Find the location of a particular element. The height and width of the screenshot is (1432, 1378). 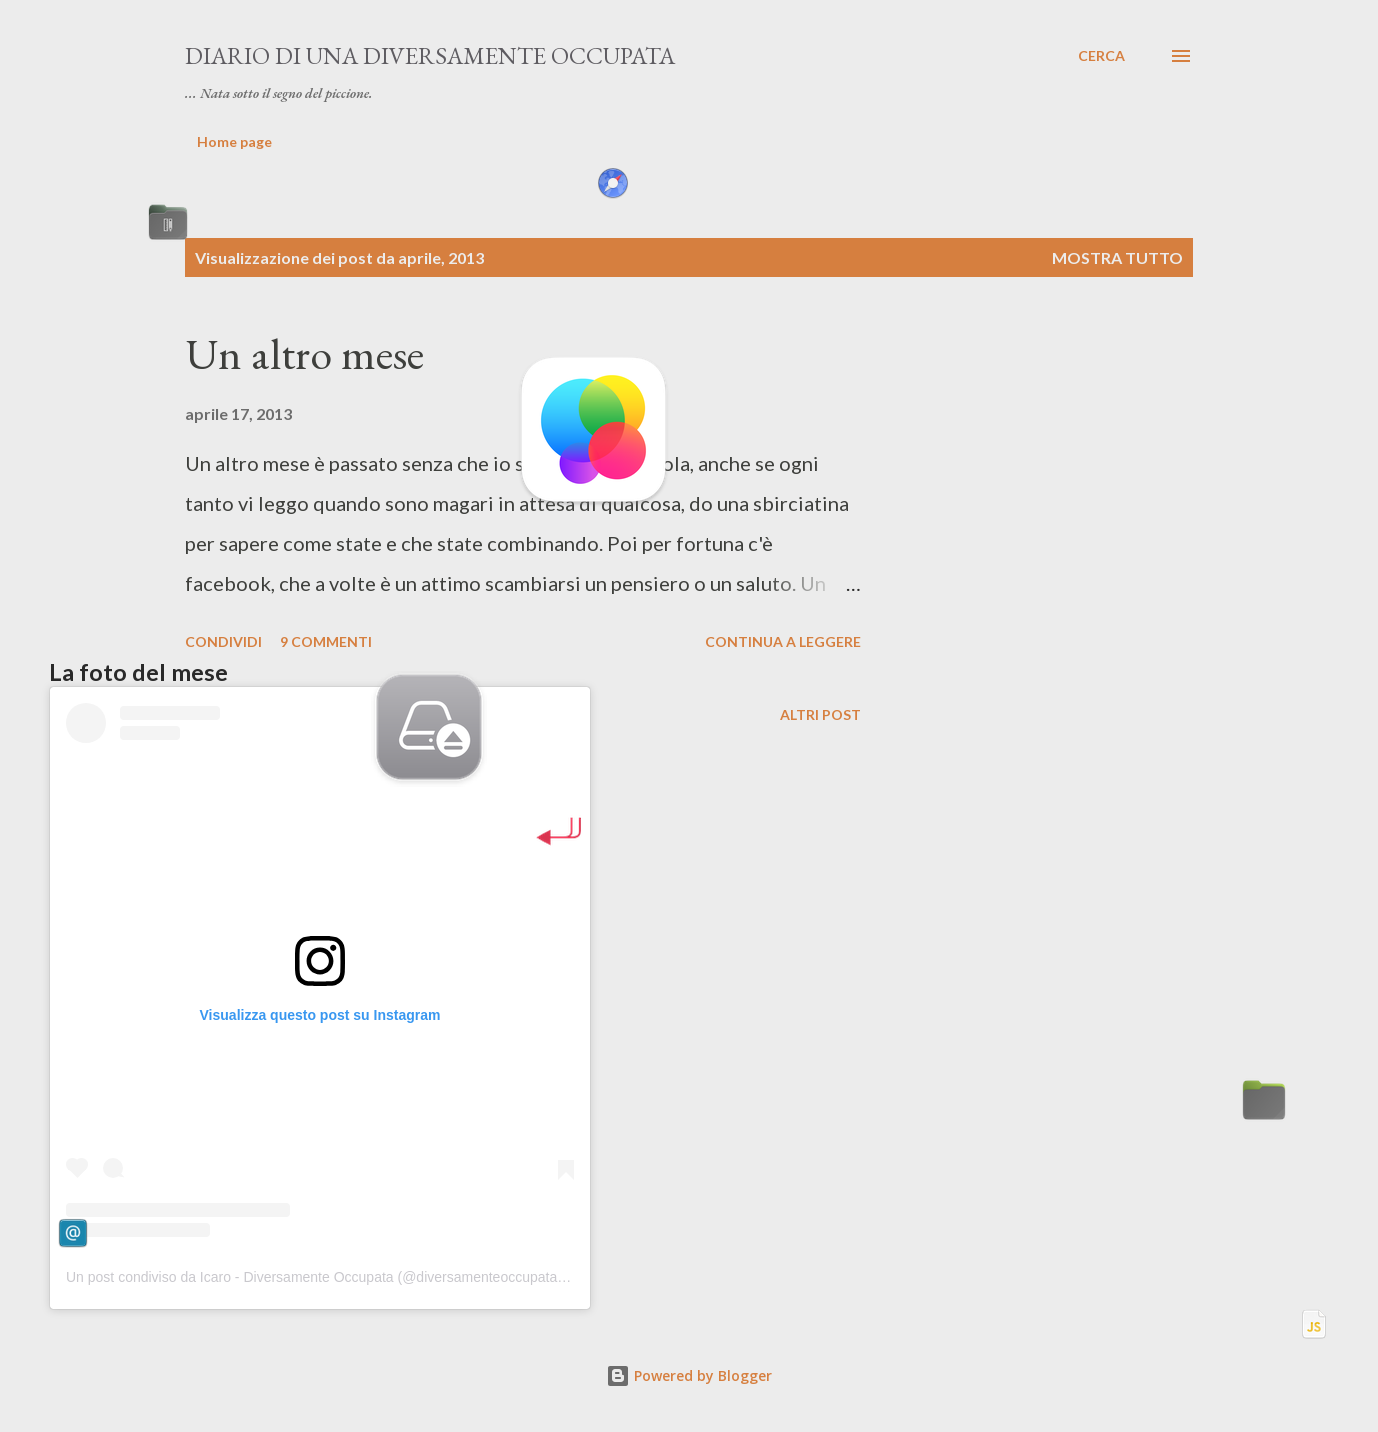

open a folder or directory is located at coordinates (1264, 1100).